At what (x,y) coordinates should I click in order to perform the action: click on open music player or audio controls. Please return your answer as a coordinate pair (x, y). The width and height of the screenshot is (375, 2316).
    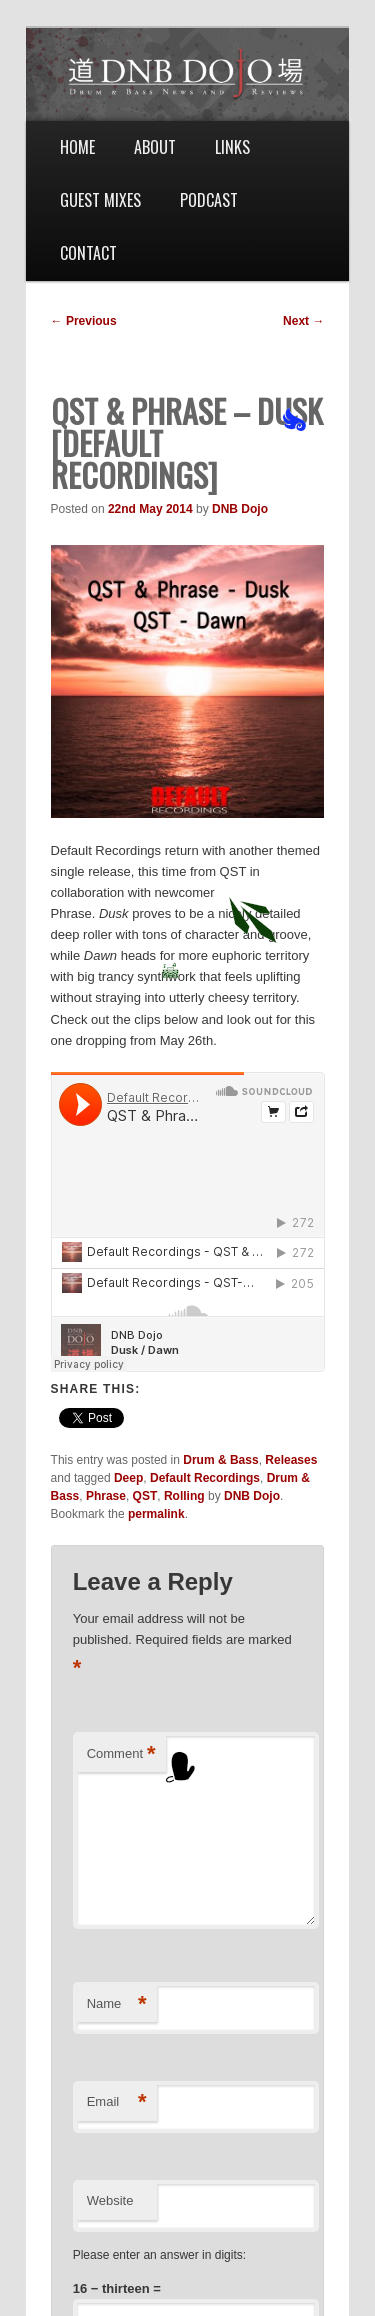
    Looking at the image, I should click on (170, 970).